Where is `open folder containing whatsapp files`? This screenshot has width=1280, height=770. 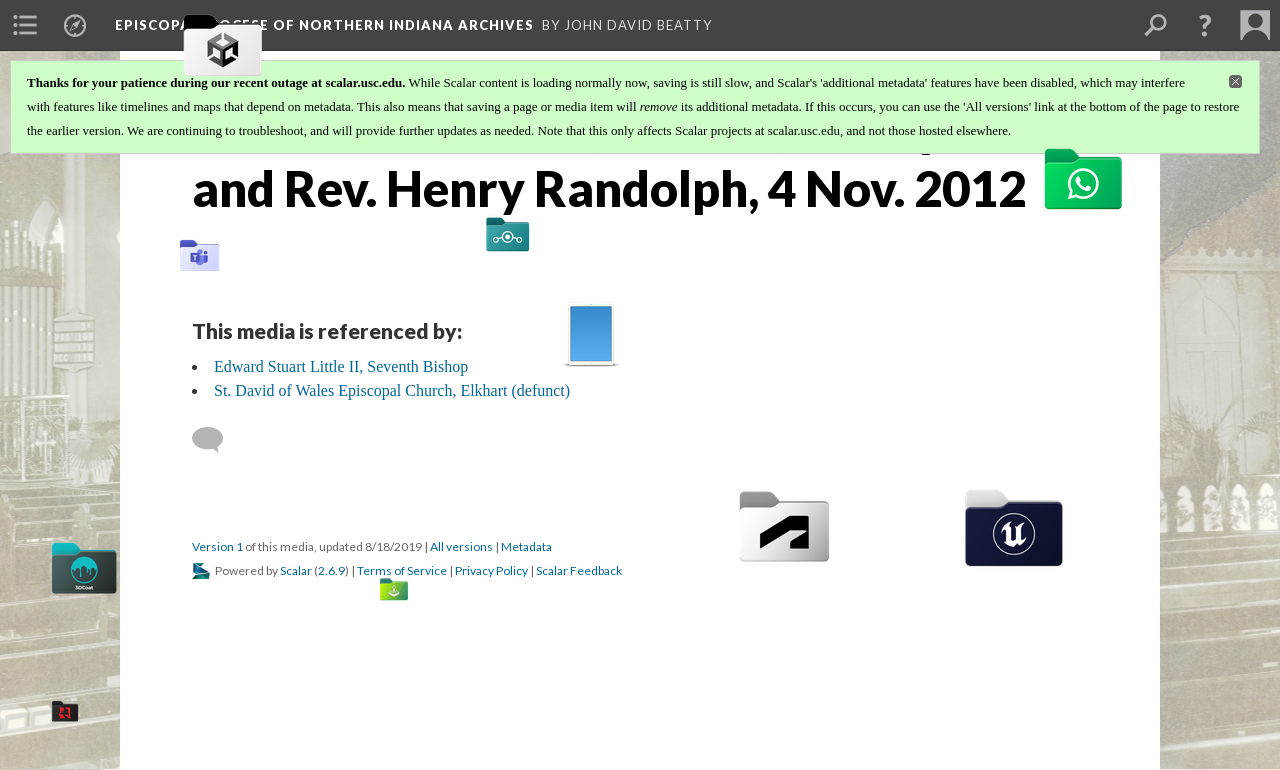 open folder containing whatsapp files is located at coordinates (1083, 181).